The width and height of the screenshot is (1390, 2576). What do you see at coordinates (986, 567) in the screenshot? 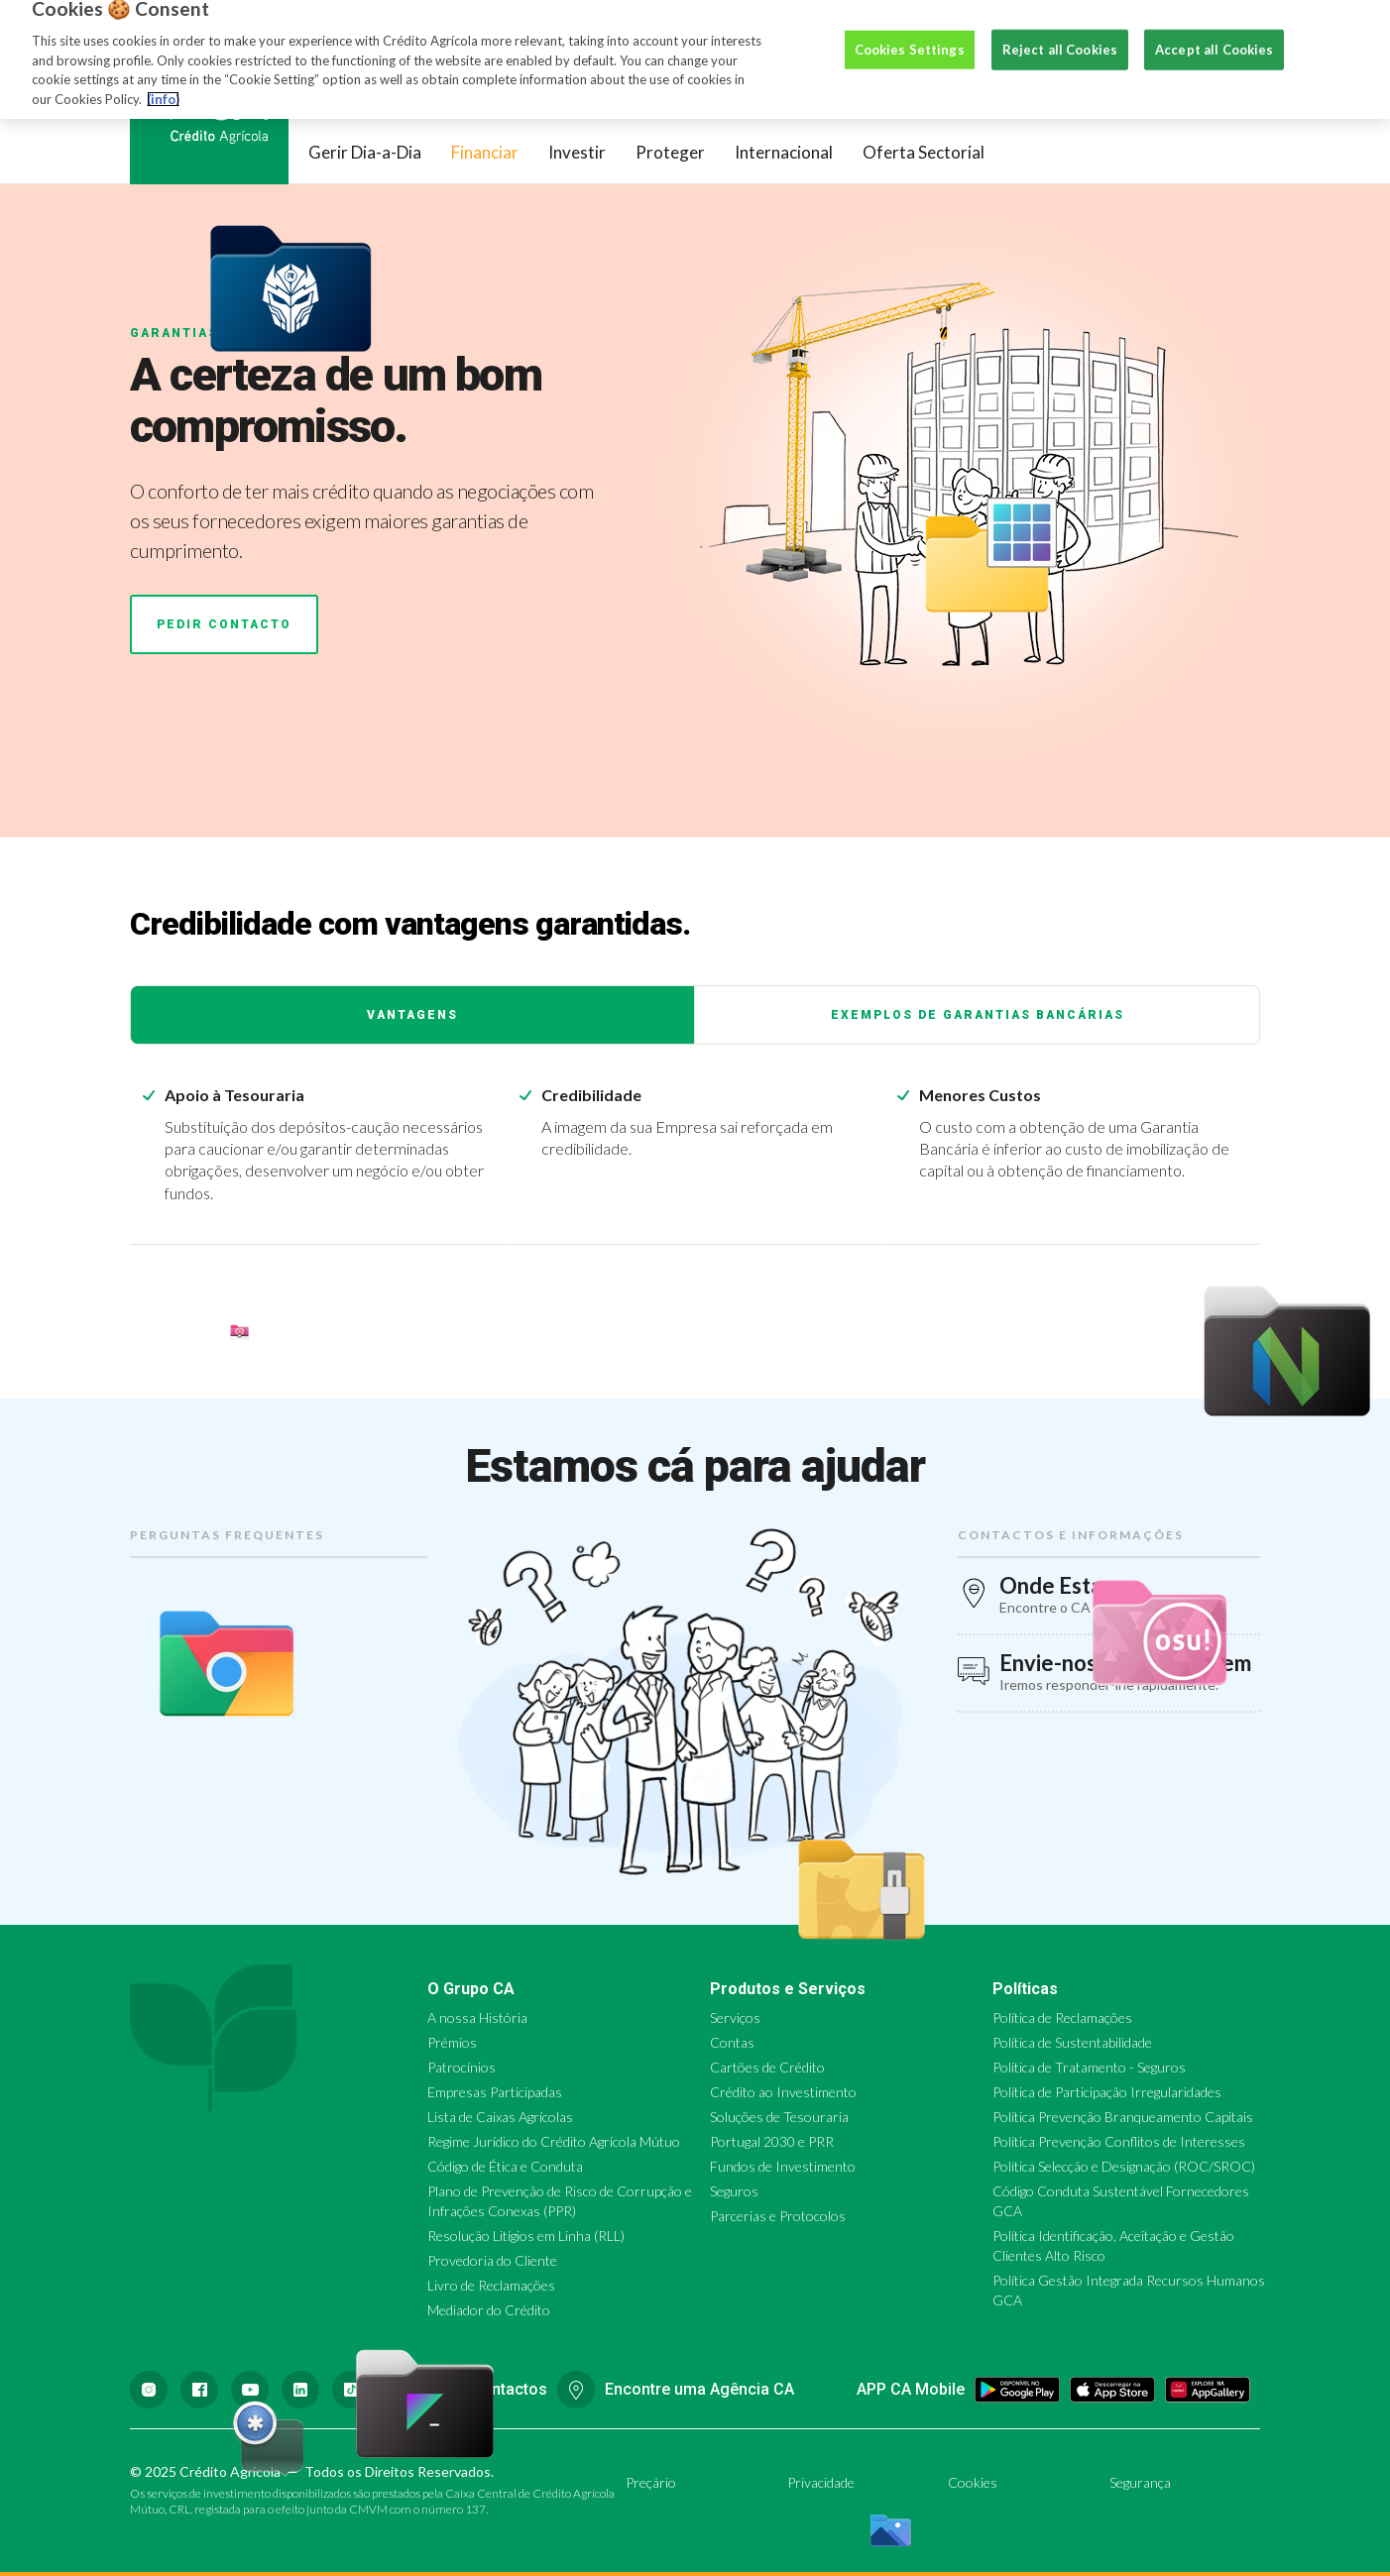
I see `access folder settings and preferences` at bounding box center [986, 567].